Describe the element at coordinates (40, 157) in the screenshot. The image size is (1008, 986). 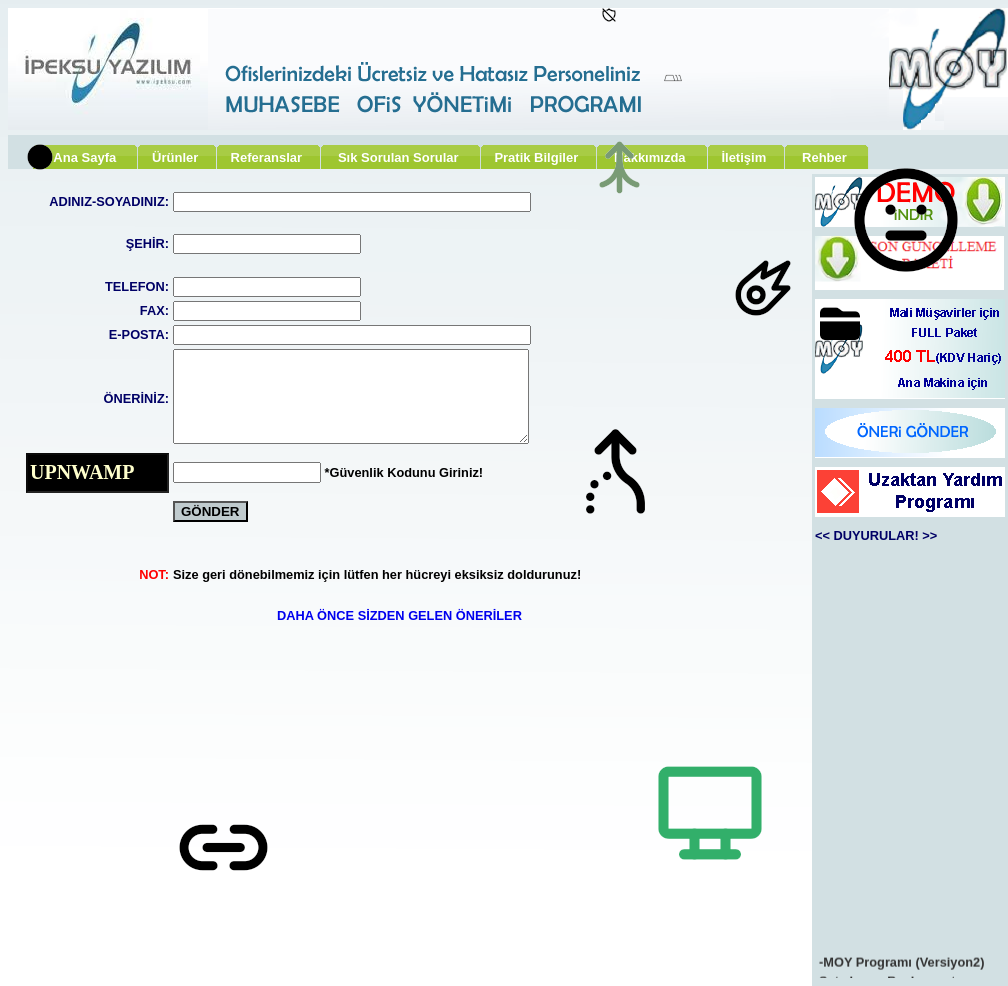
I see `indicates 100% completion` at that location.